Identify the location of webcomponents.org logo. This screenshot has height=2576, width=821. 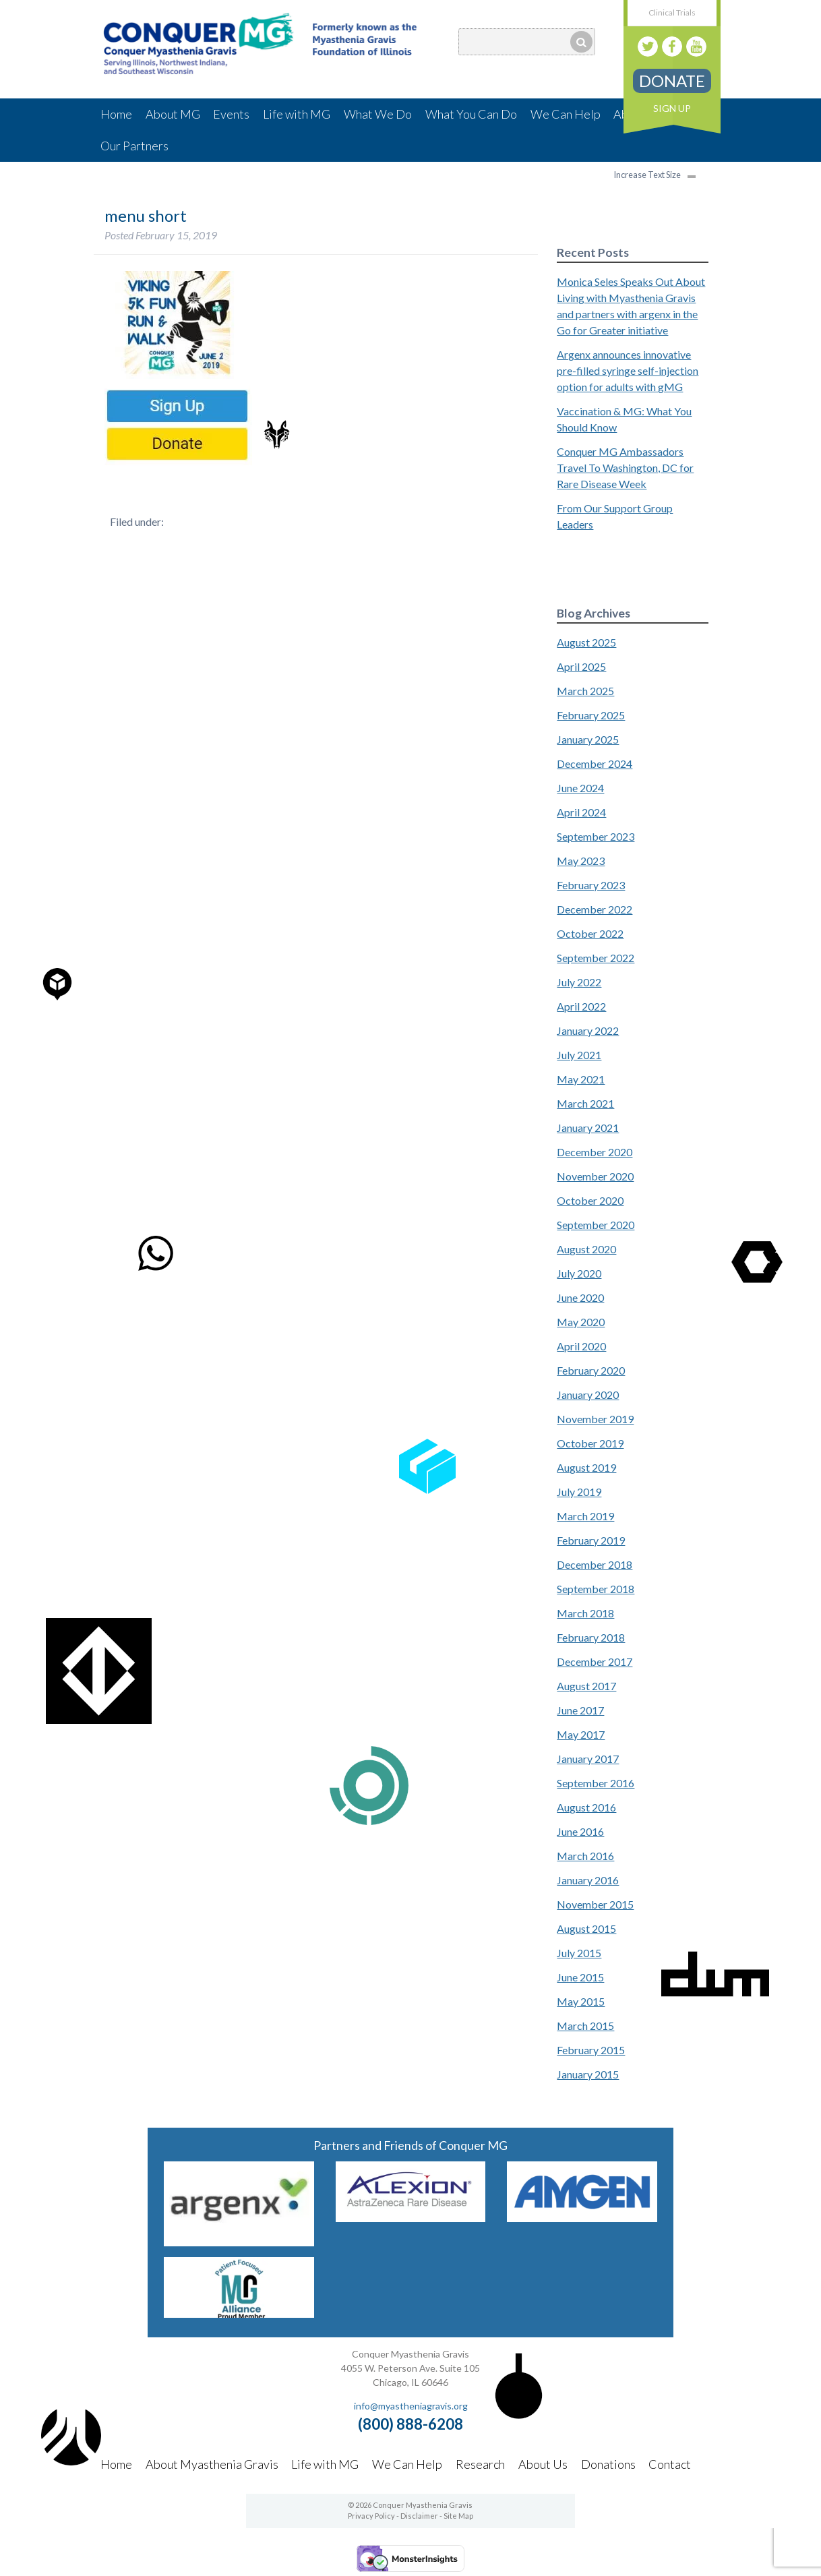
(757, 1262).